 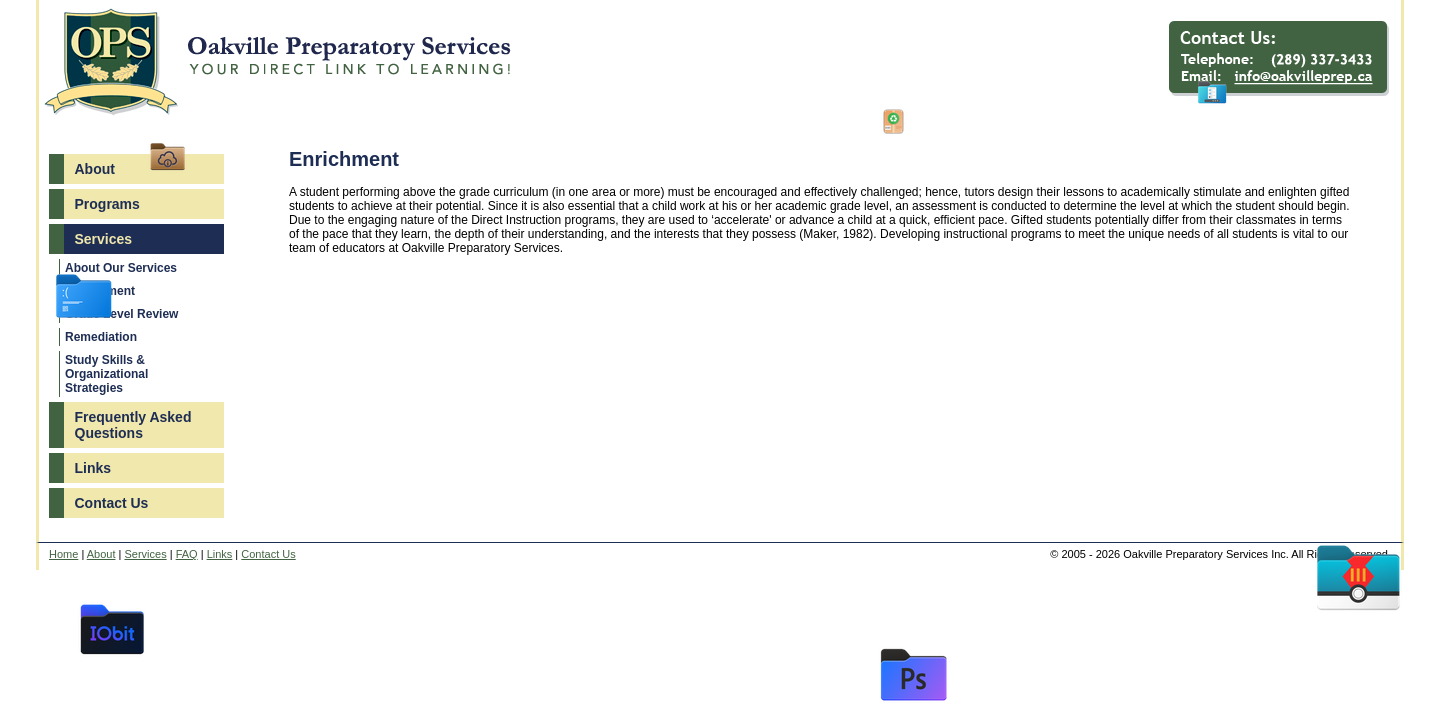 I want to click on open folder containing pokémon lure ball assets, so click(x=1358, y=580).